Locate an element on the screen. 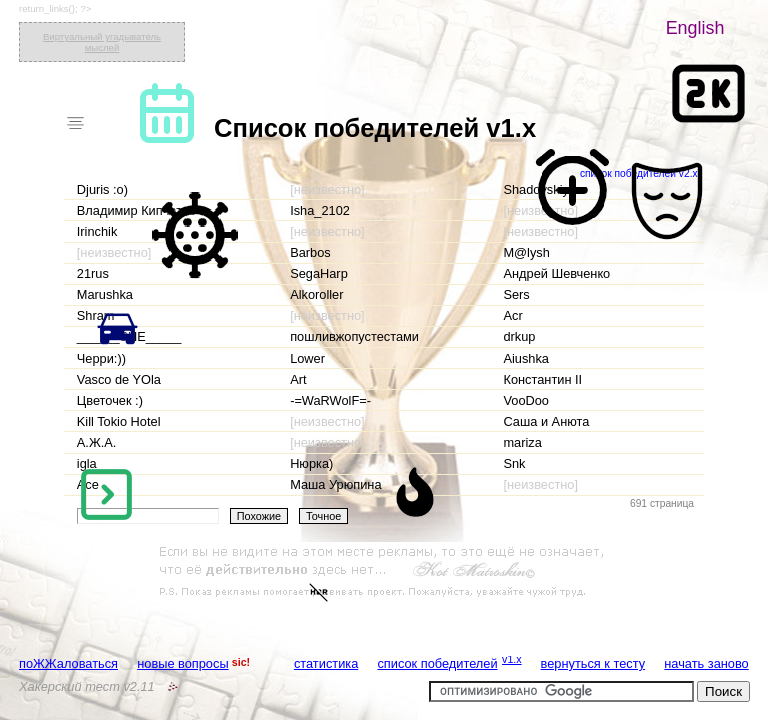  view monthly calendar is located at coordinates (167, 113).